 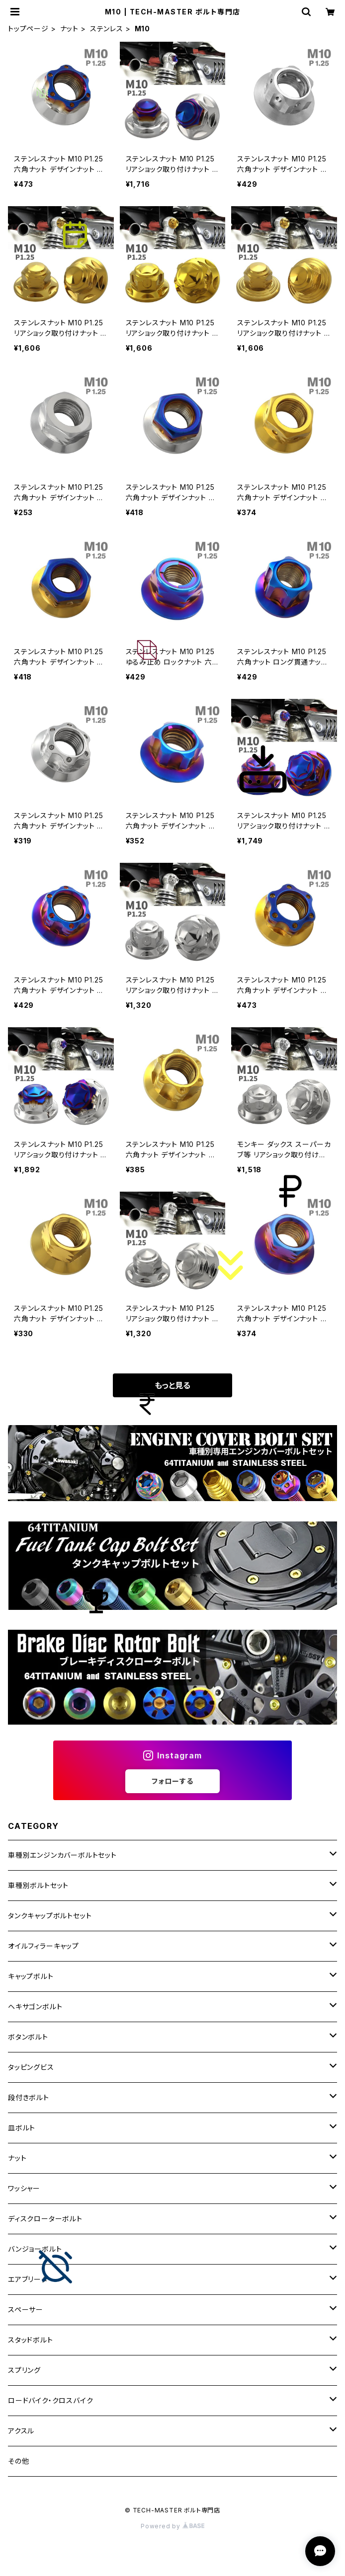 I want to click on disable vibration mode, so click(x=42, y=93).